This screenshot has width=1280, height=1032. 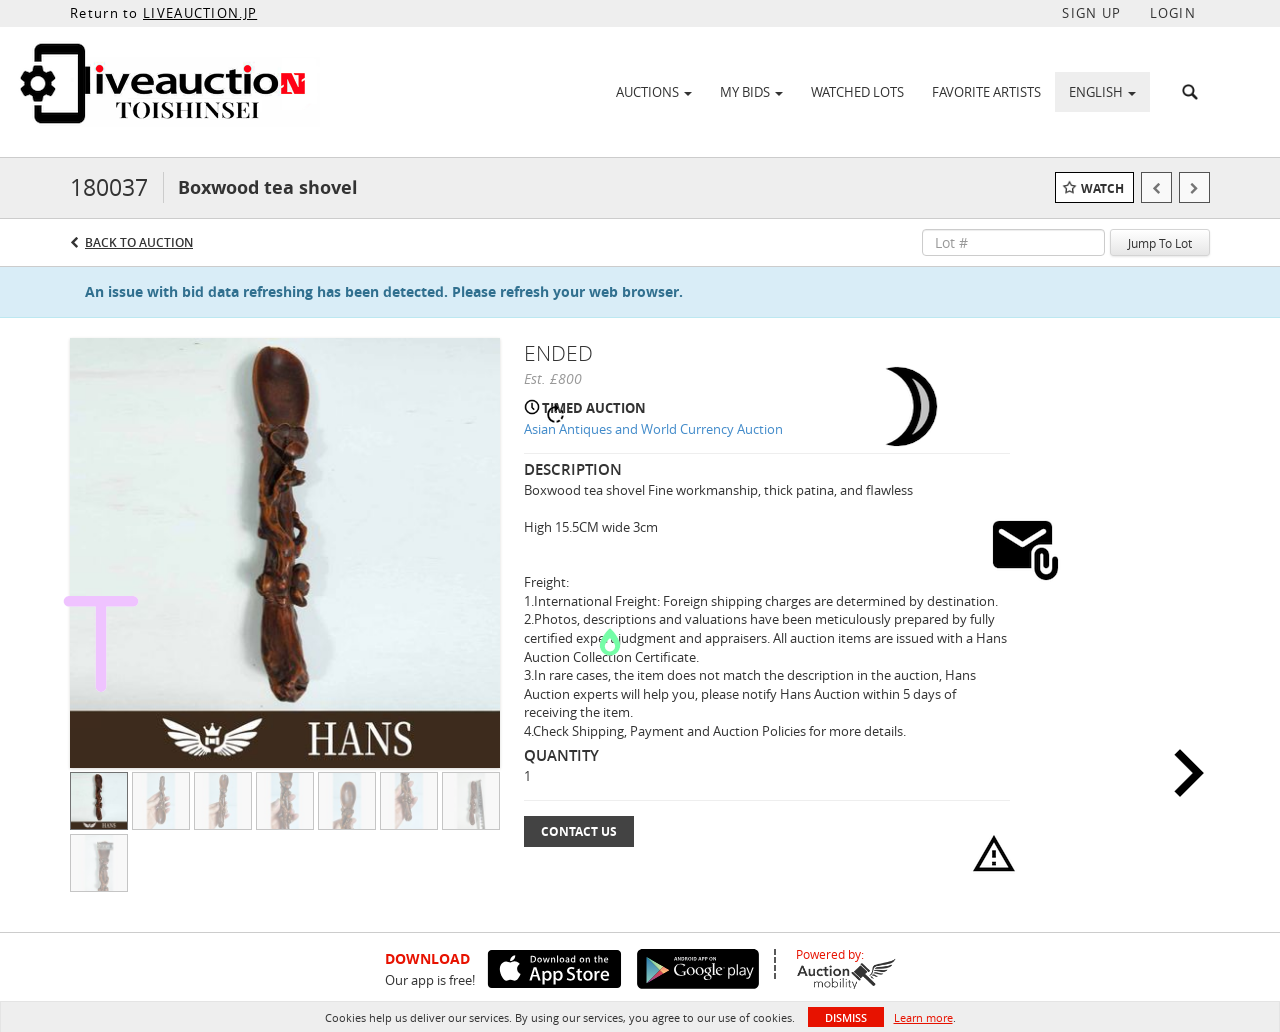 I want to click on indicates flammable or combustible content, so click(x=610, y=642).